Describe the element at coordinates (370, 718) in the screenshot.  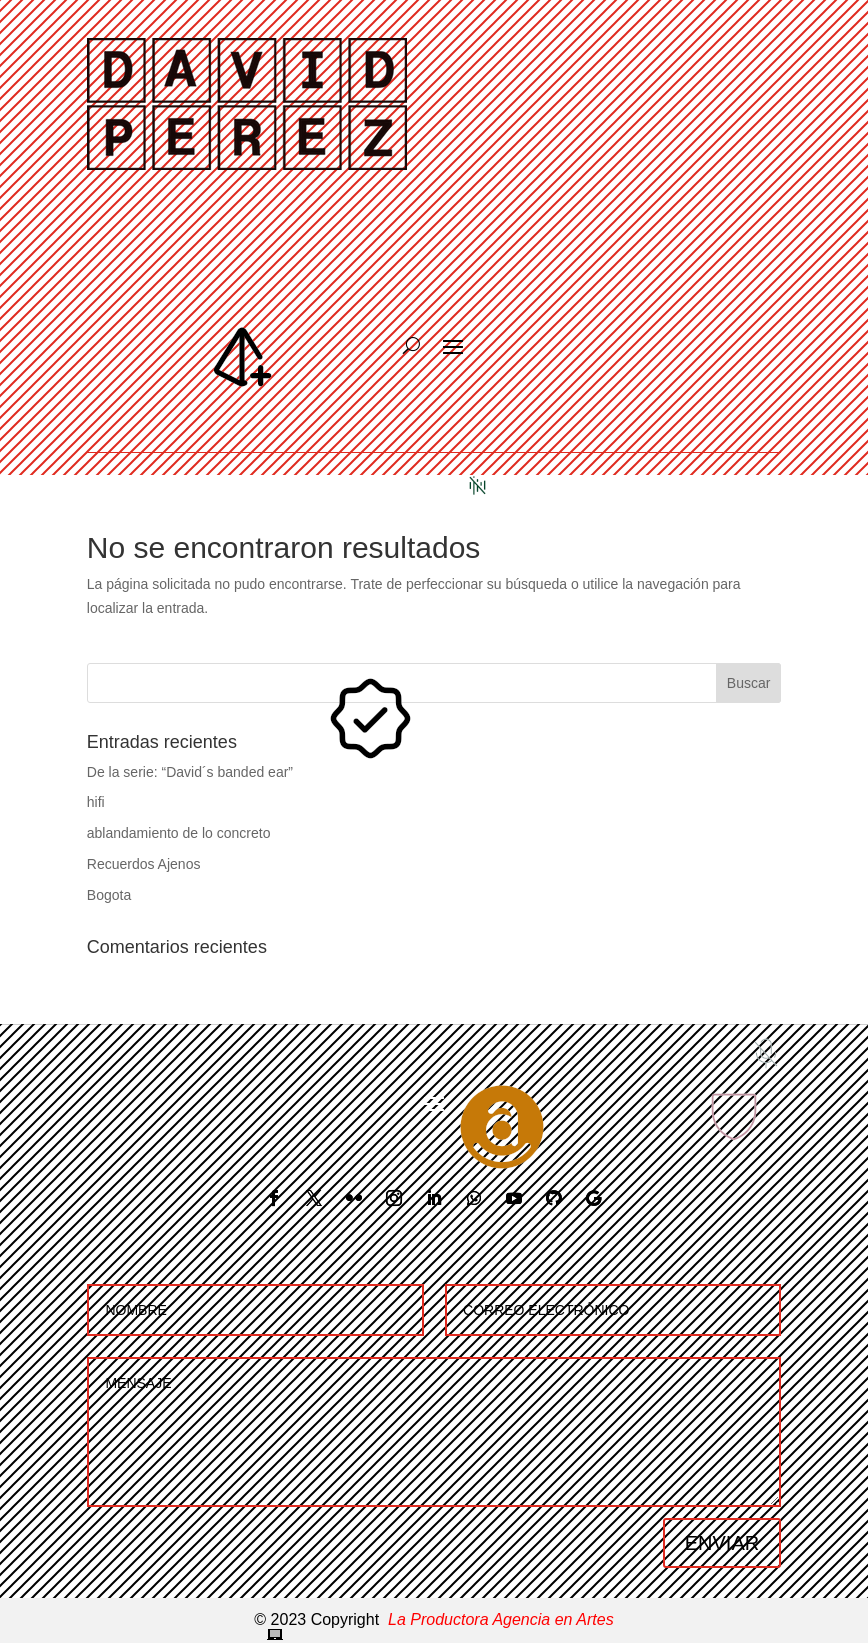
I see `verified or authenticated status` at that location.